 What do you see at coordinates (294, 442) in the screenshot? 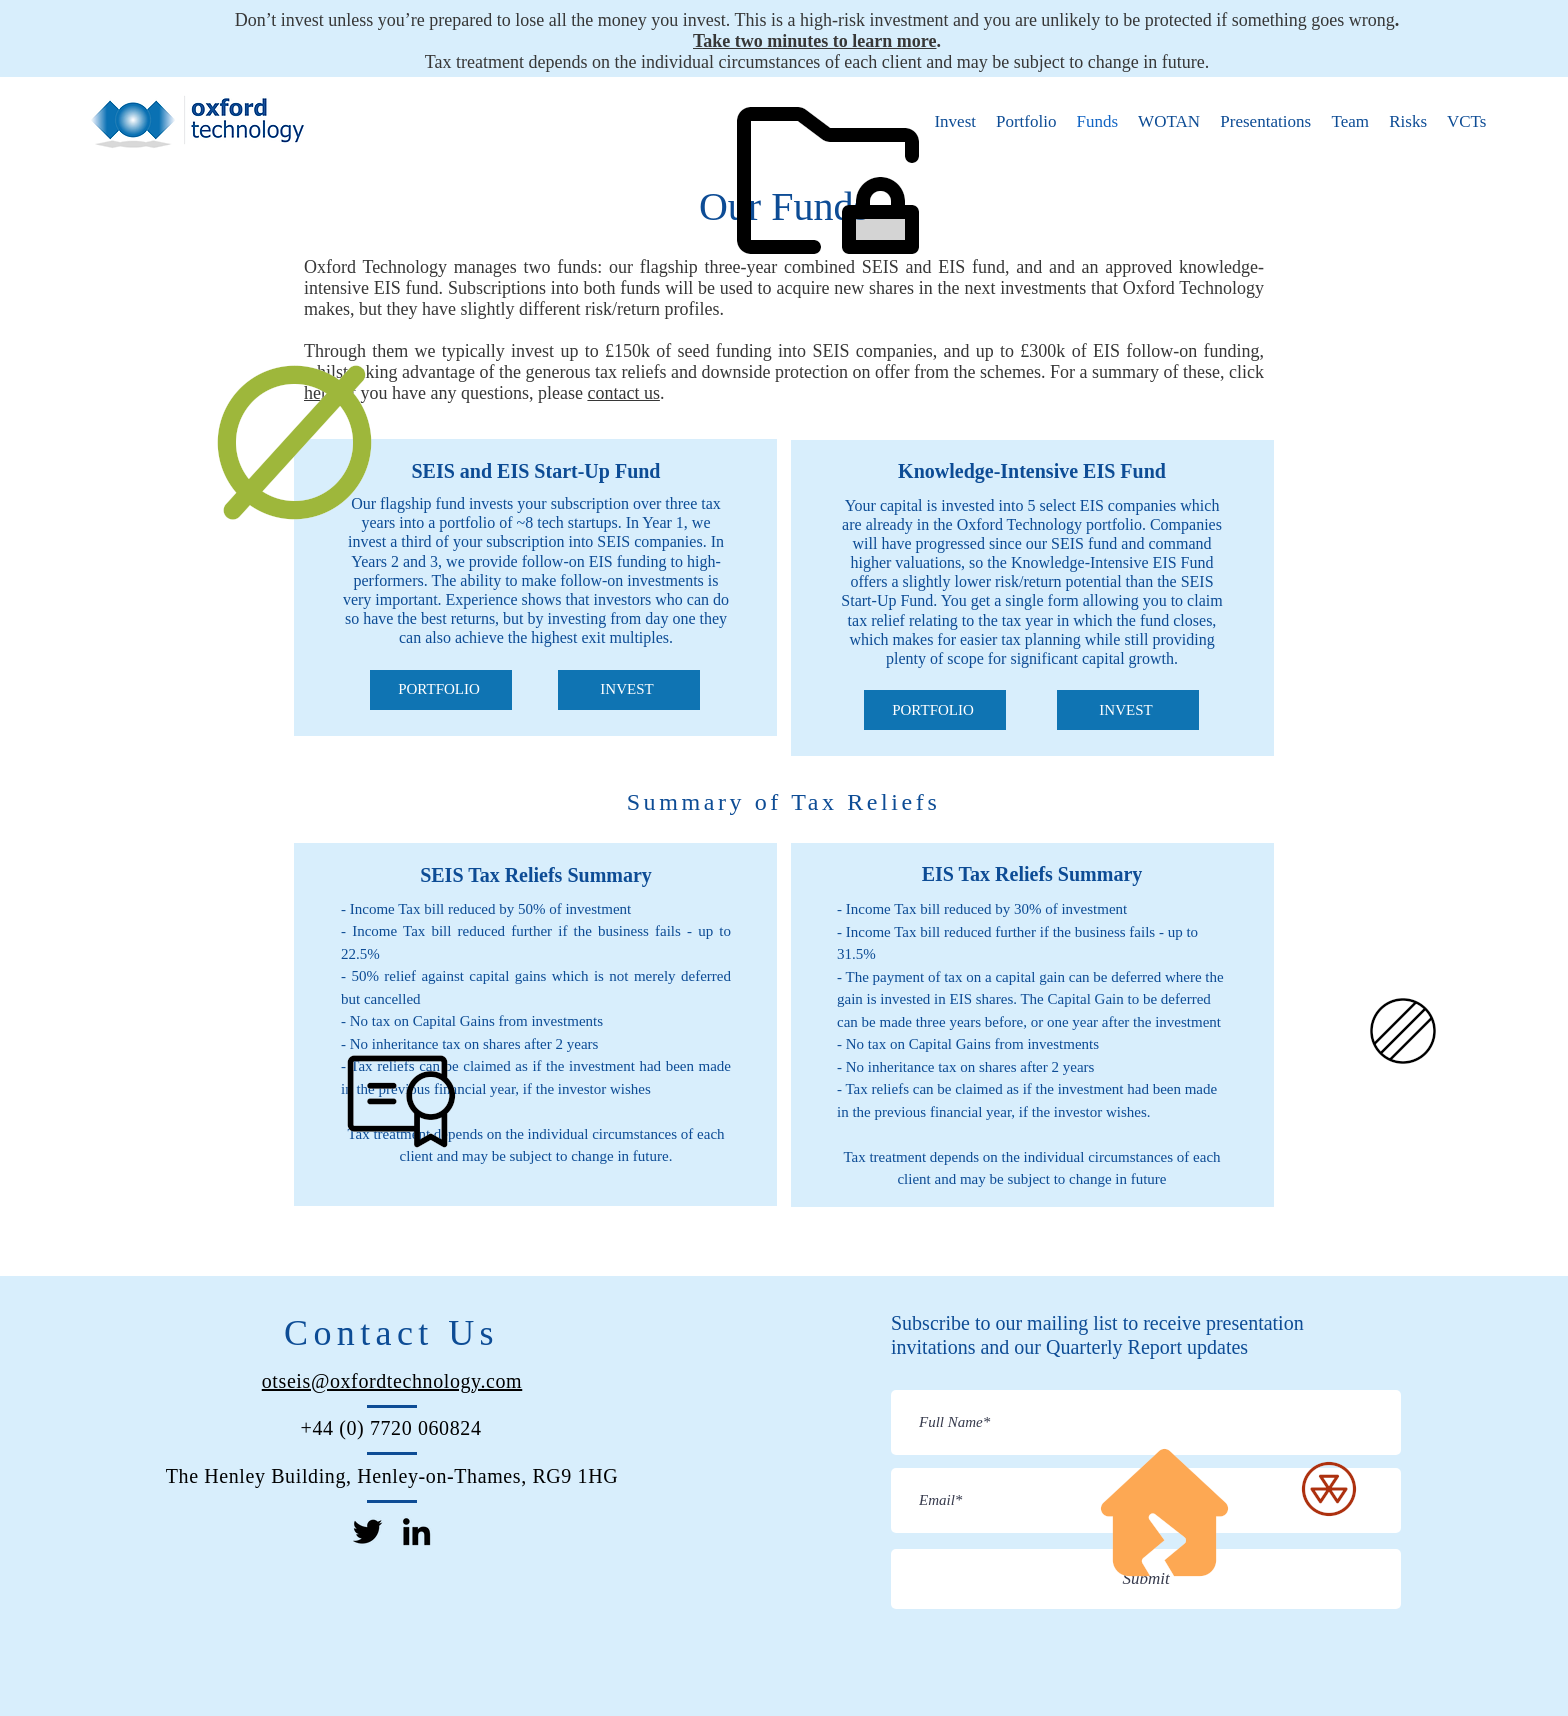
I see `indicates an empty or null value` at bounding box center [294, 442].